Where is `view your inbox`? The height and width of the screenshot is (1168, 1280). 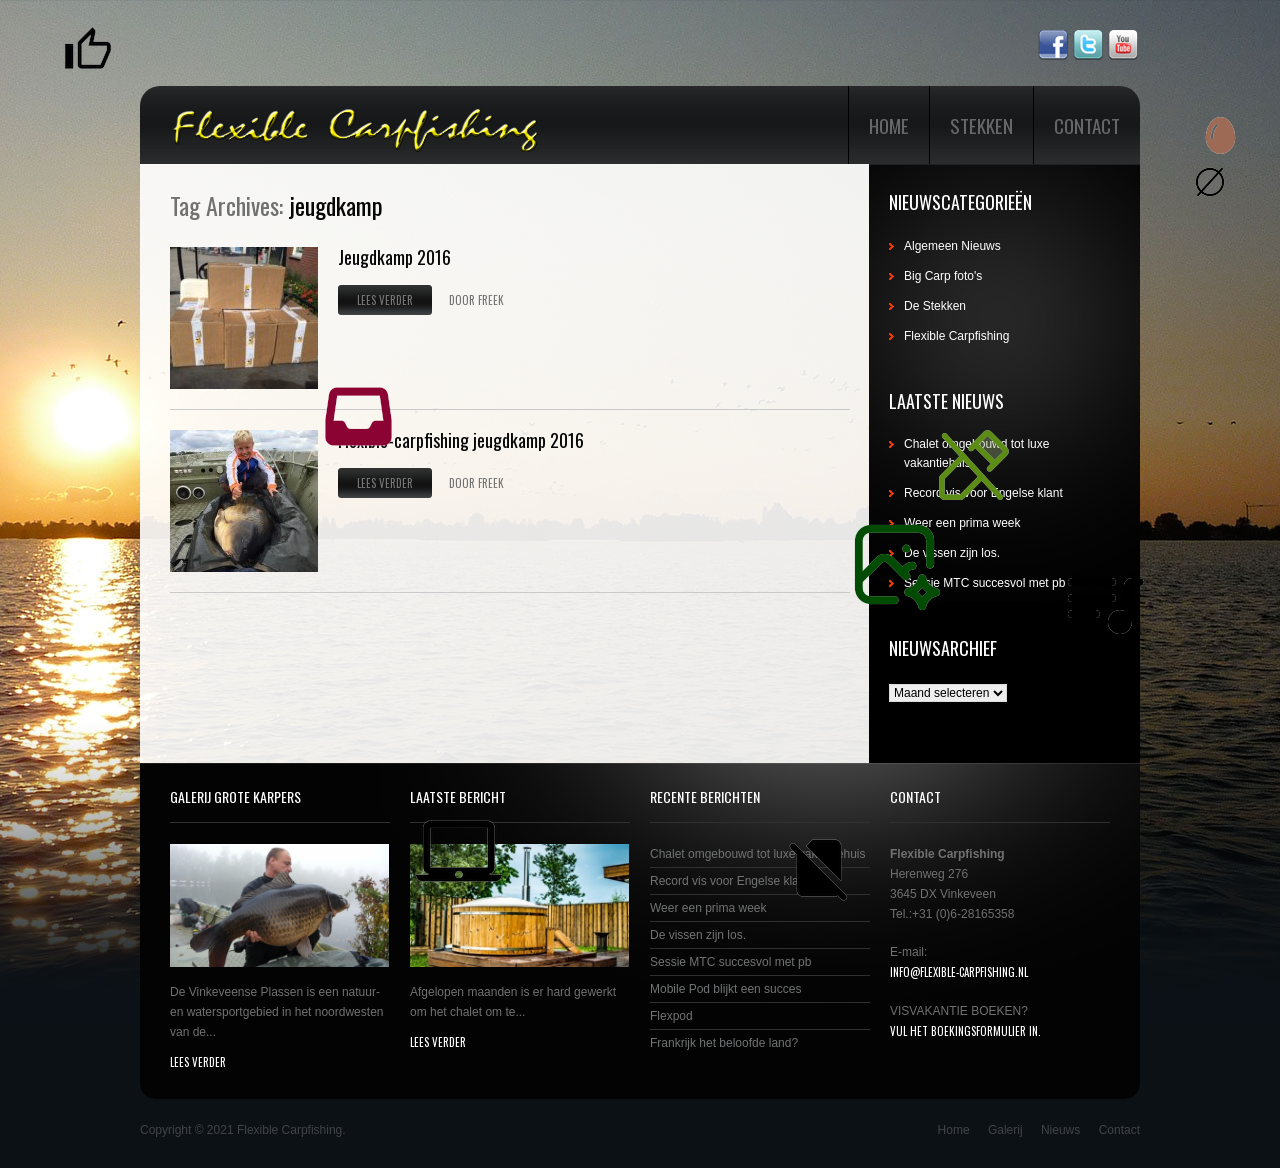
view your inbox is located at coordinates (358, 416).